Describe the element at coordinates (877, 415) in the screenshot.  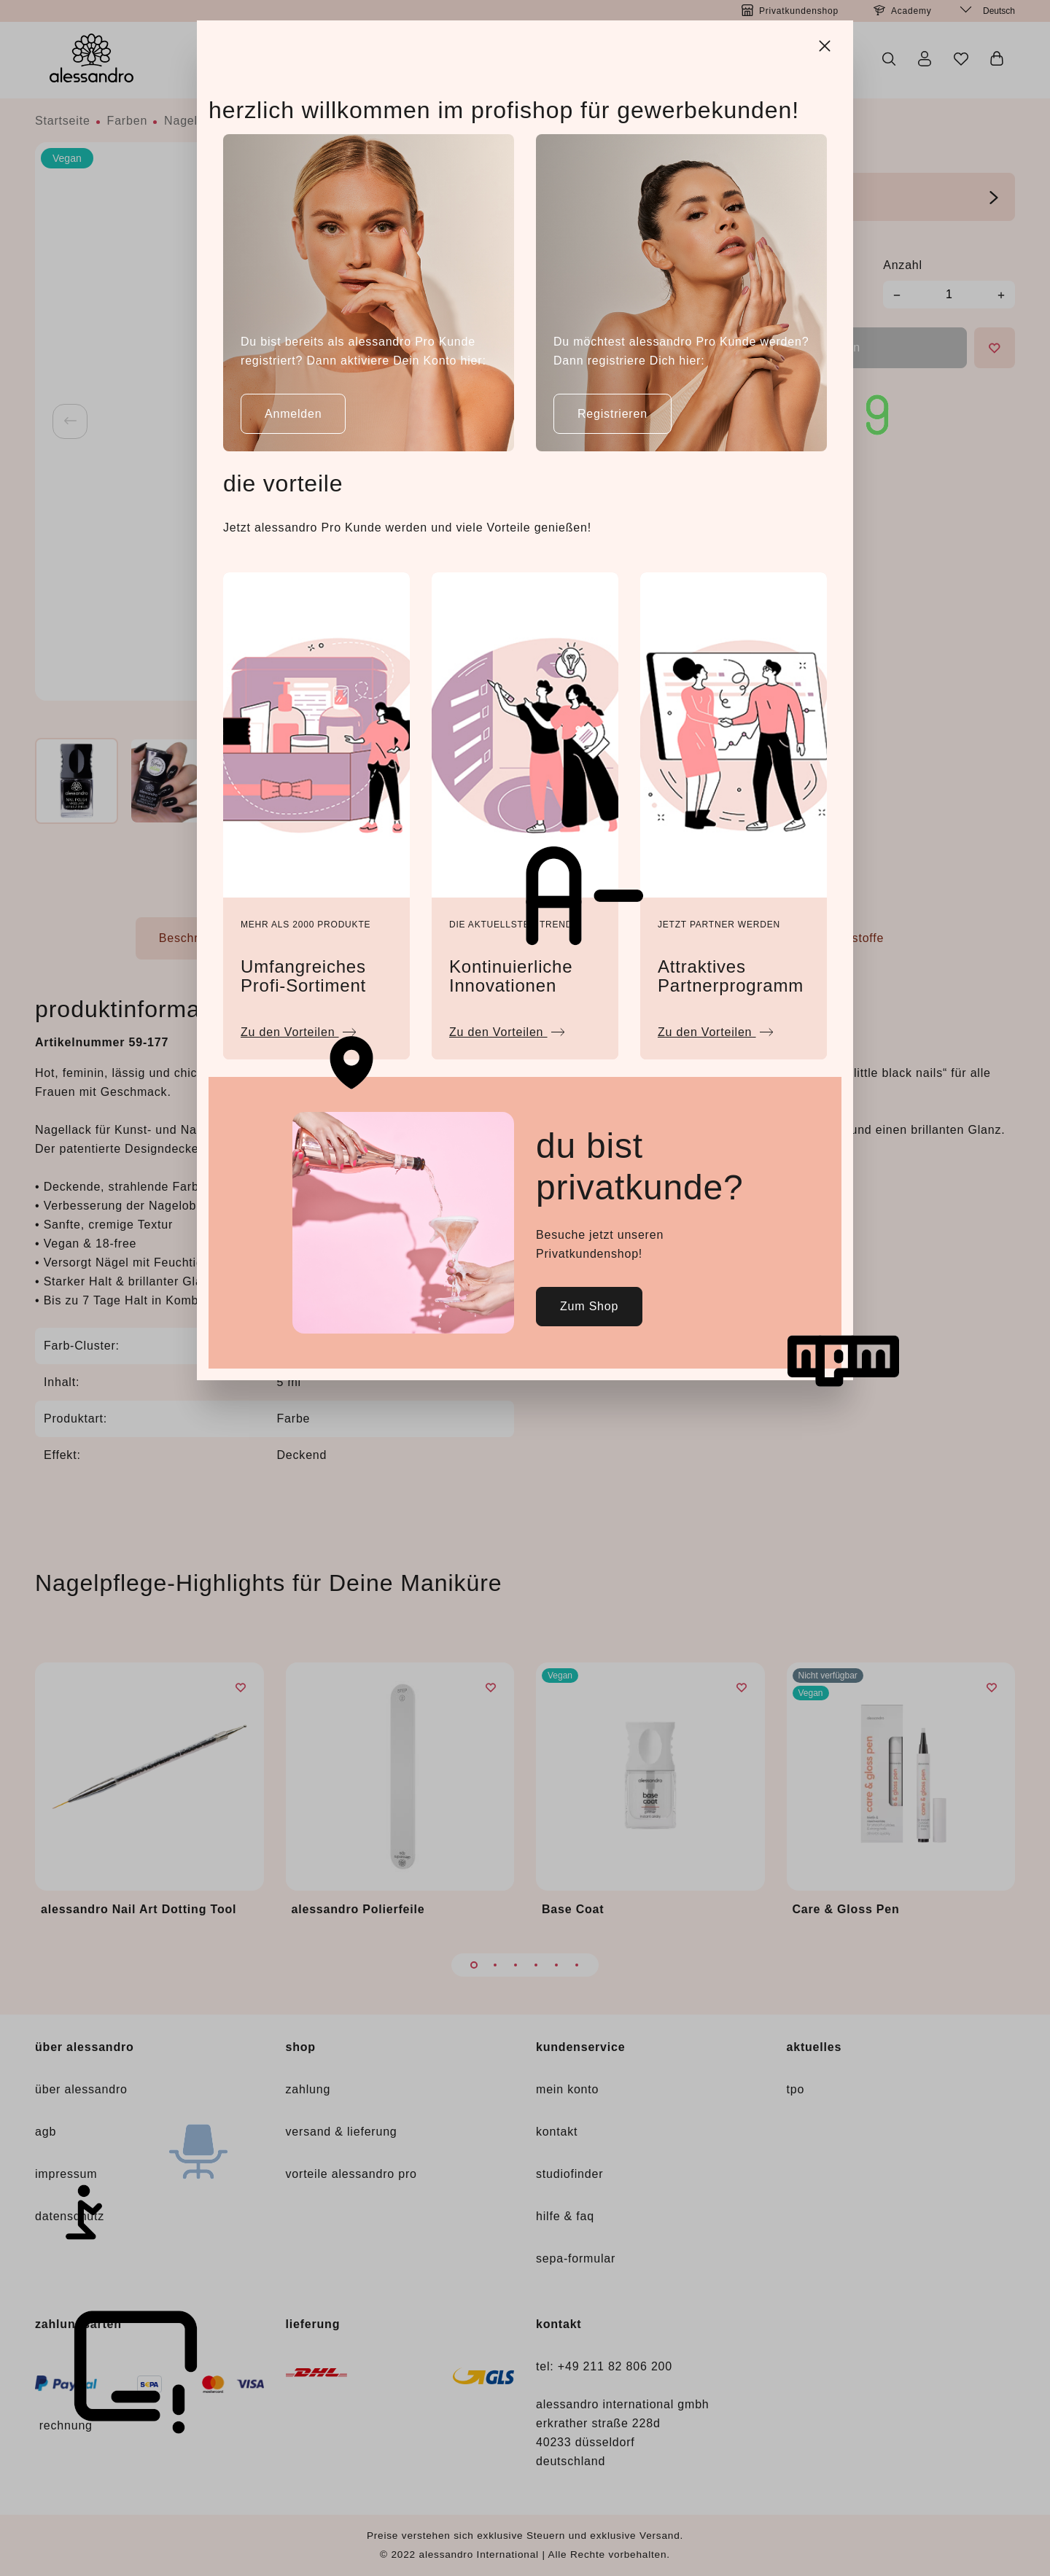
I see `indicates the number 9 in a list or sequence` at that location.